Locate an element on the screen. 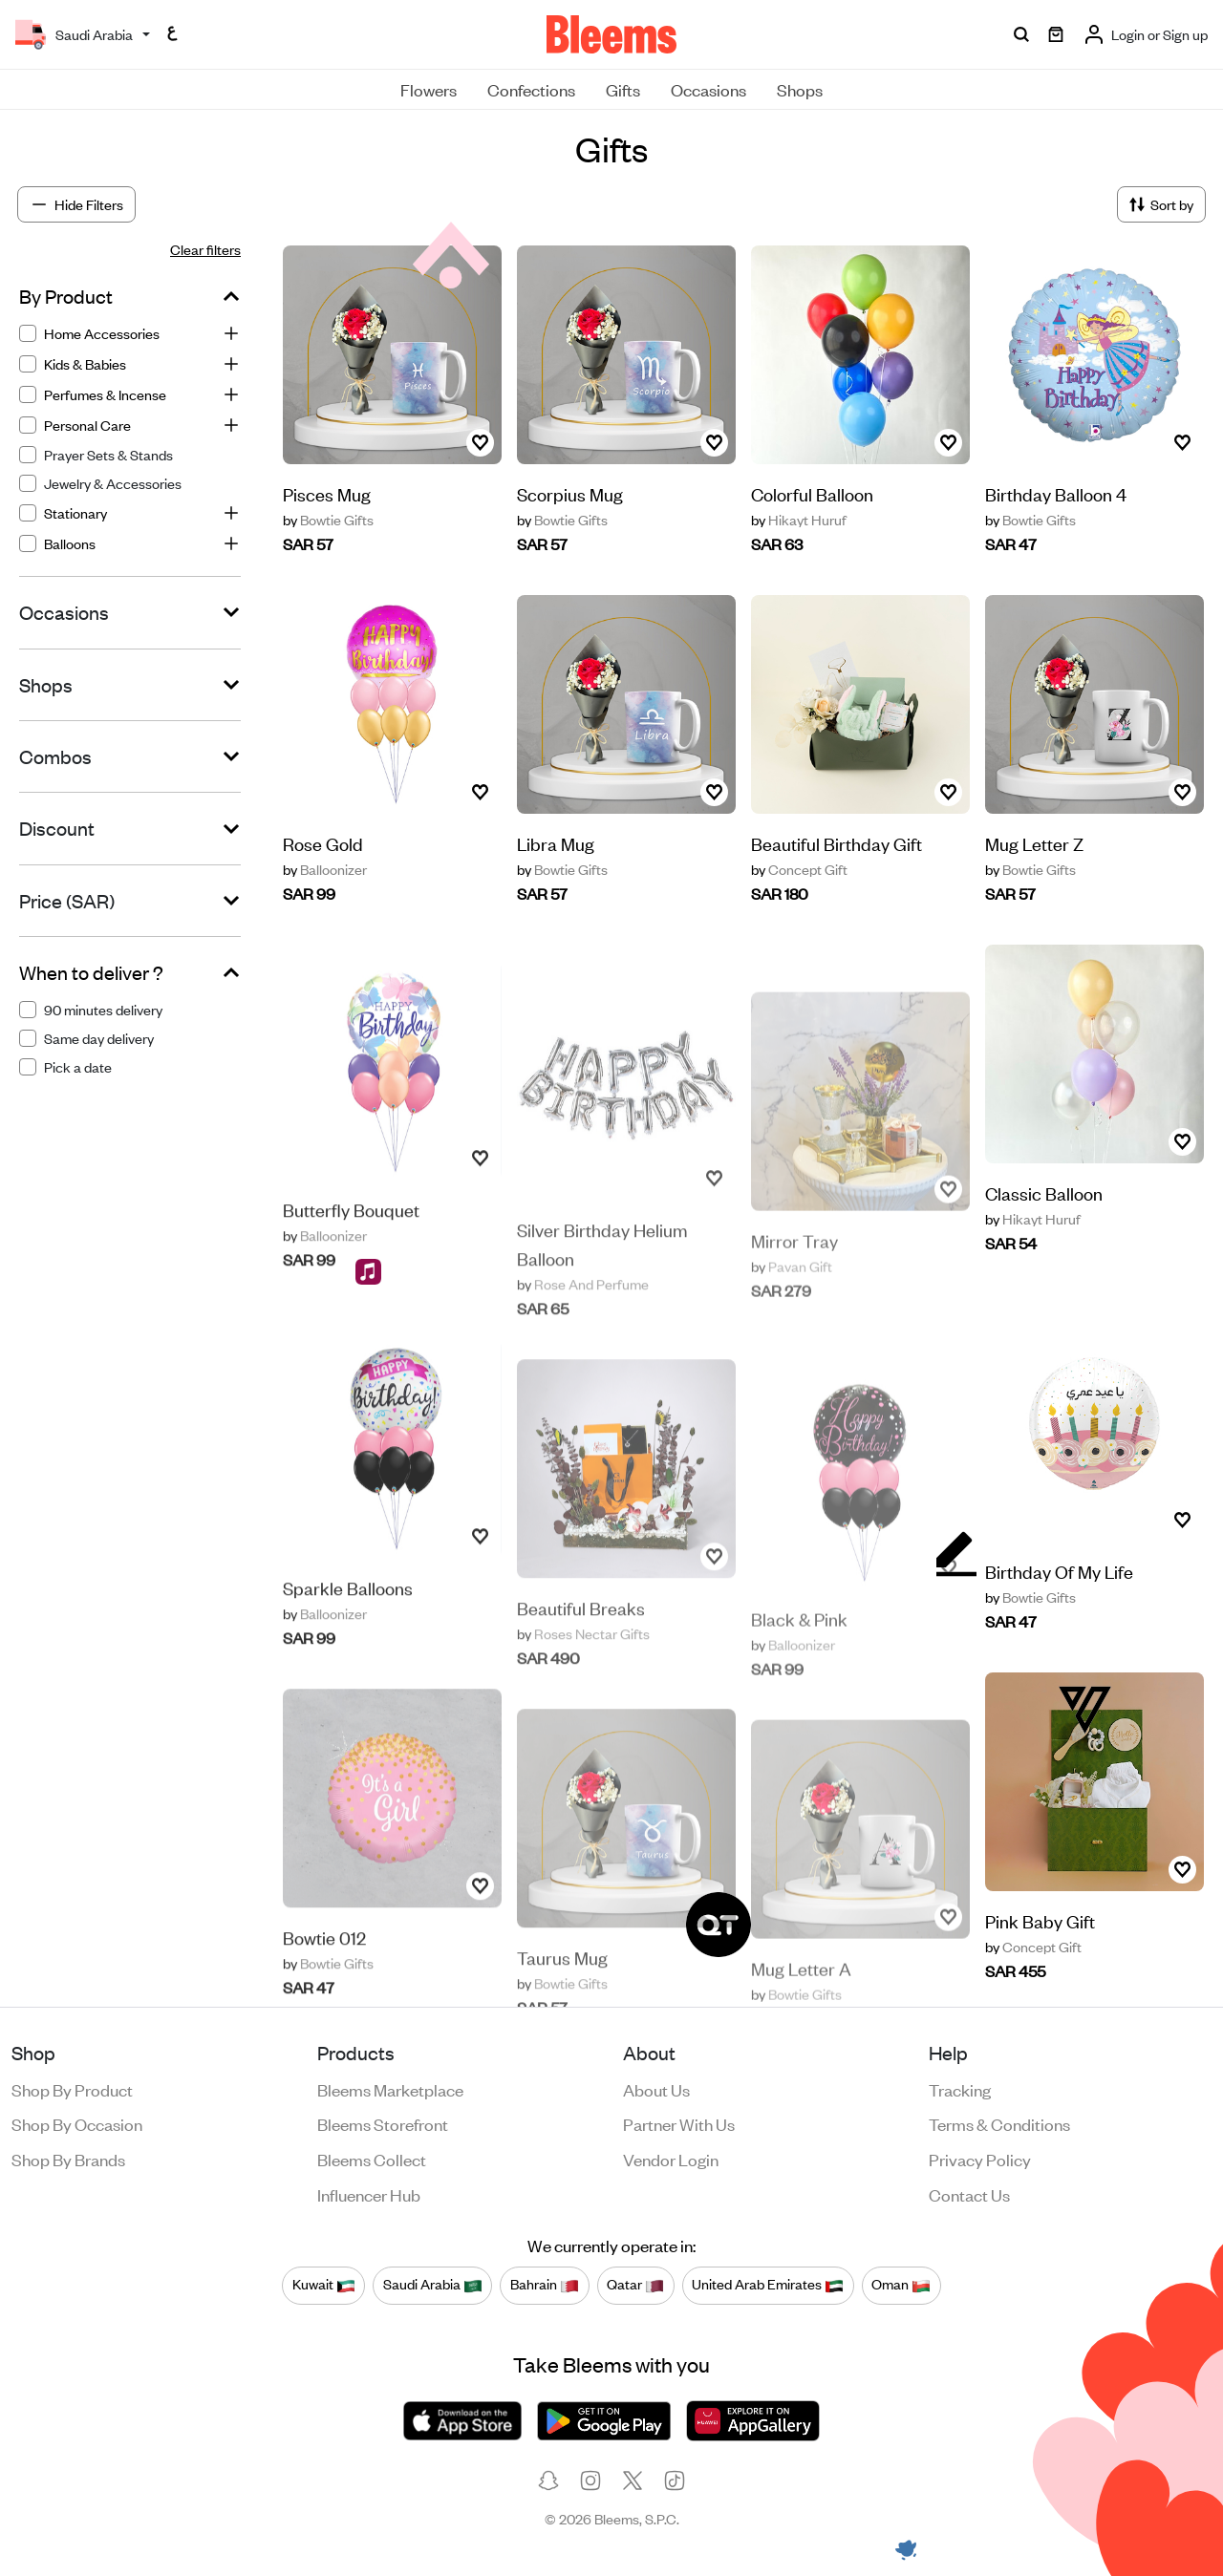 The height and width of the screenshot is (2576, 1223). open the duolingo language learning app is located at coordinates (906, 2550).